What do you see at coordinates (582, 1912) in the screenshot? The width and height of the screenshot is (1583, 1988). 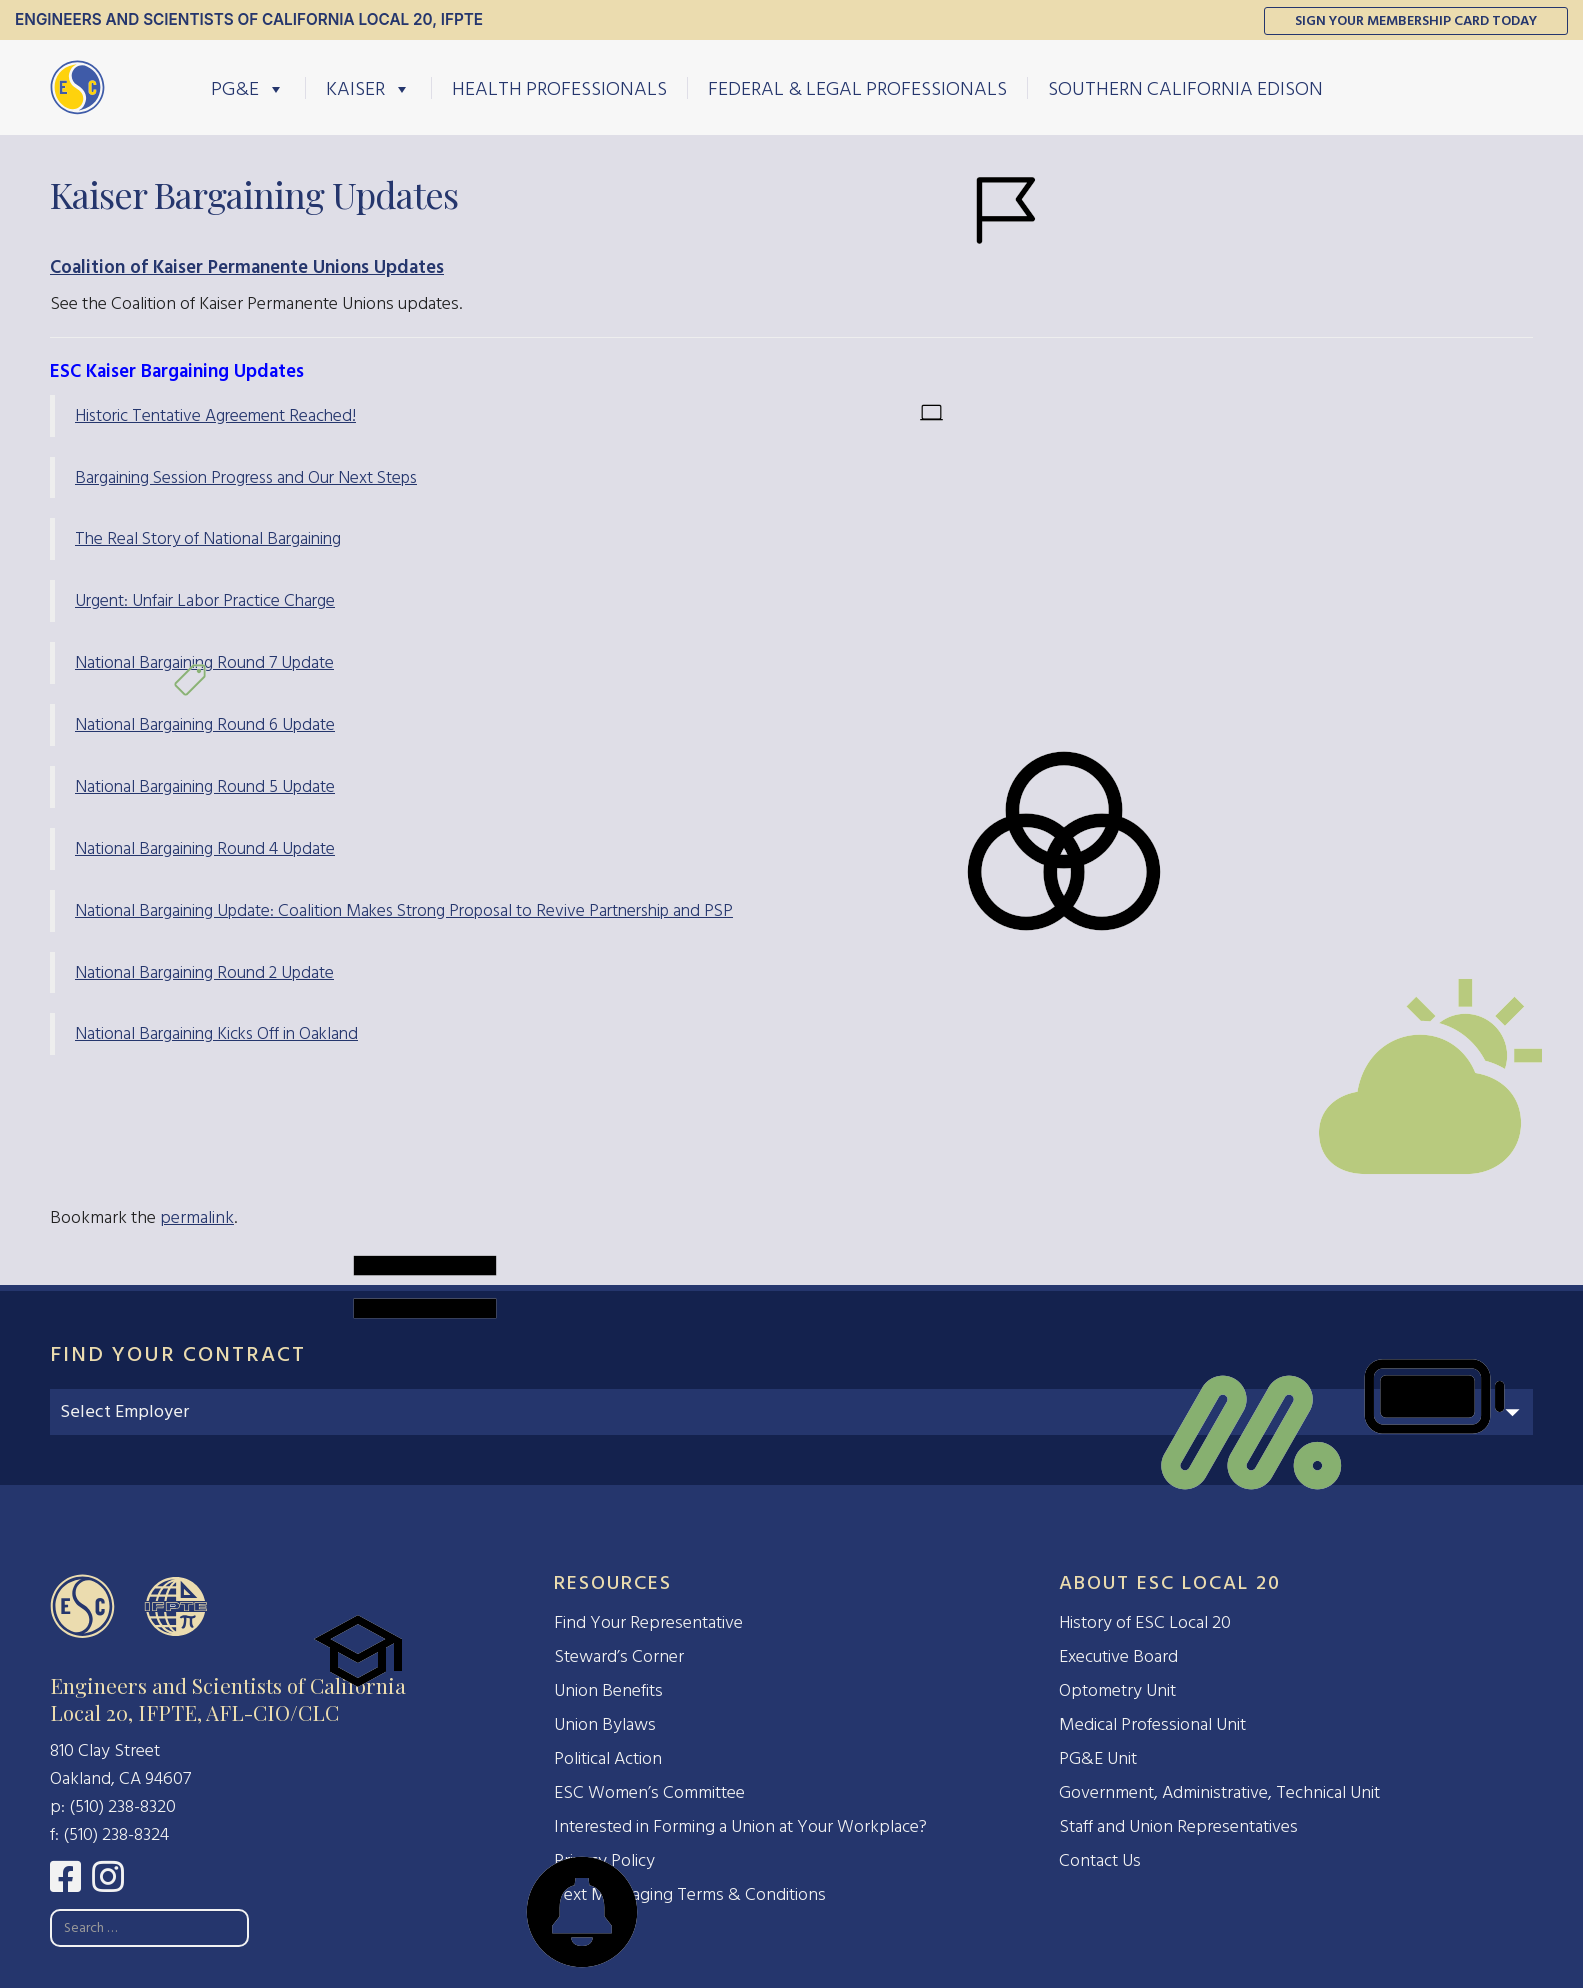 I see `view notifications` at bounding box center [582, 1912].